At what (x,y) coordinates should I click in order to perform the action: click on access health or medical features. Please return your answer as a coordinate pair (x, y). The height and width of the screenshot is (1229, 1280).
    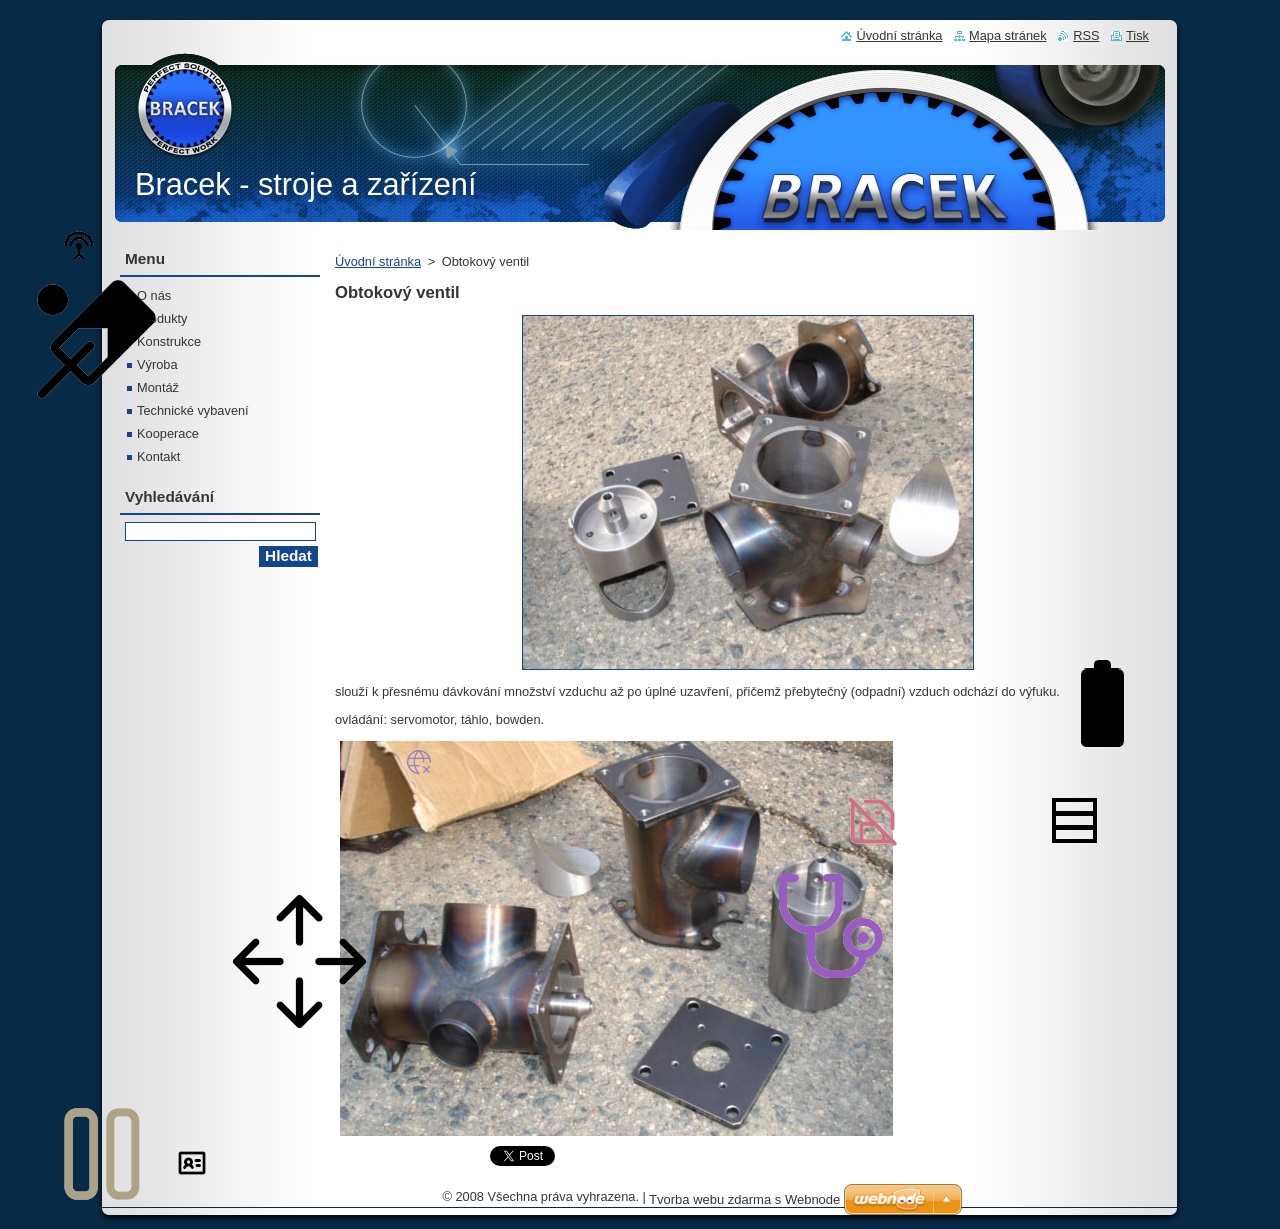
    Looking at the image, I should click on (823, 922).